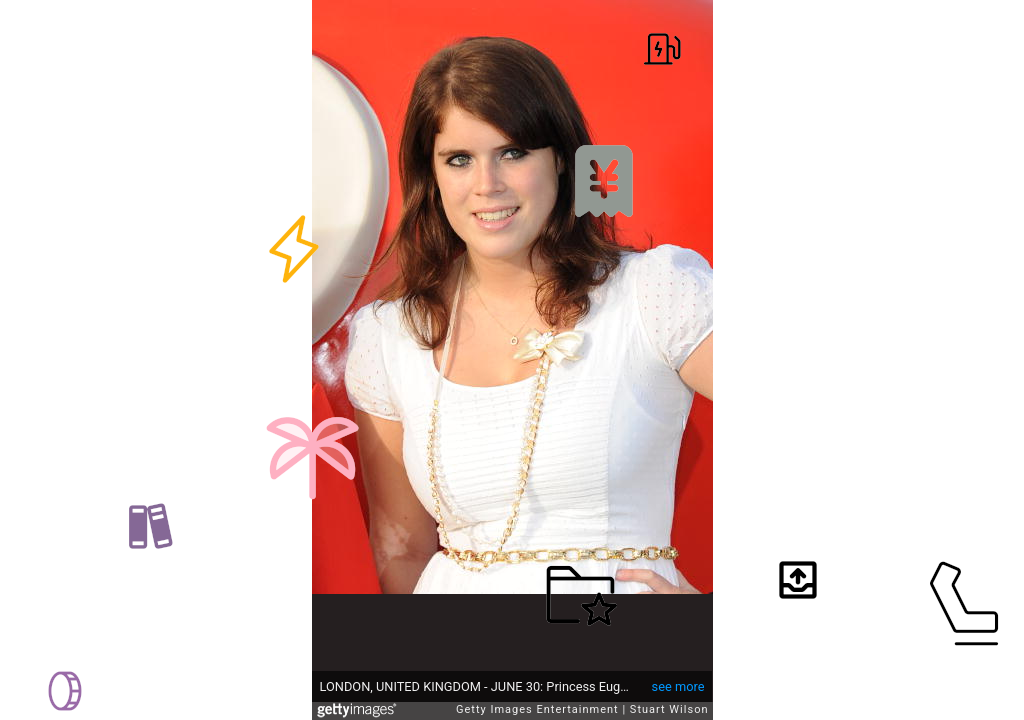 The image size is (1024, 720). I want to click on access your starred or favorite files, so click(580, 594).